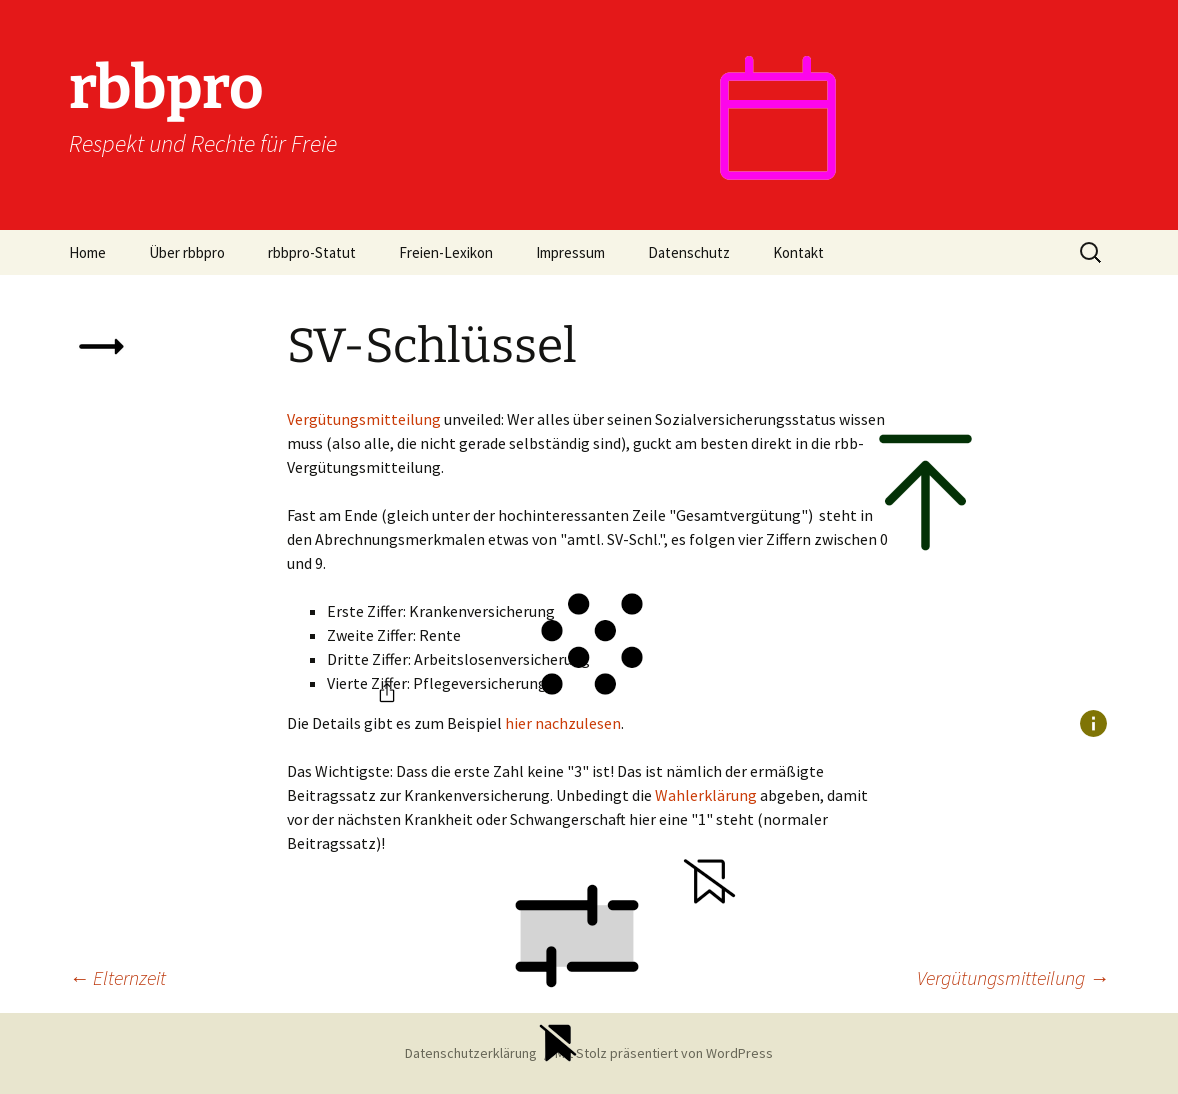 The width and height of the screenshot is (1178, 1094). What do you see at coordinates (387, 693) in the screenshot?
I see `share this content` at bounding box center [387, 693].